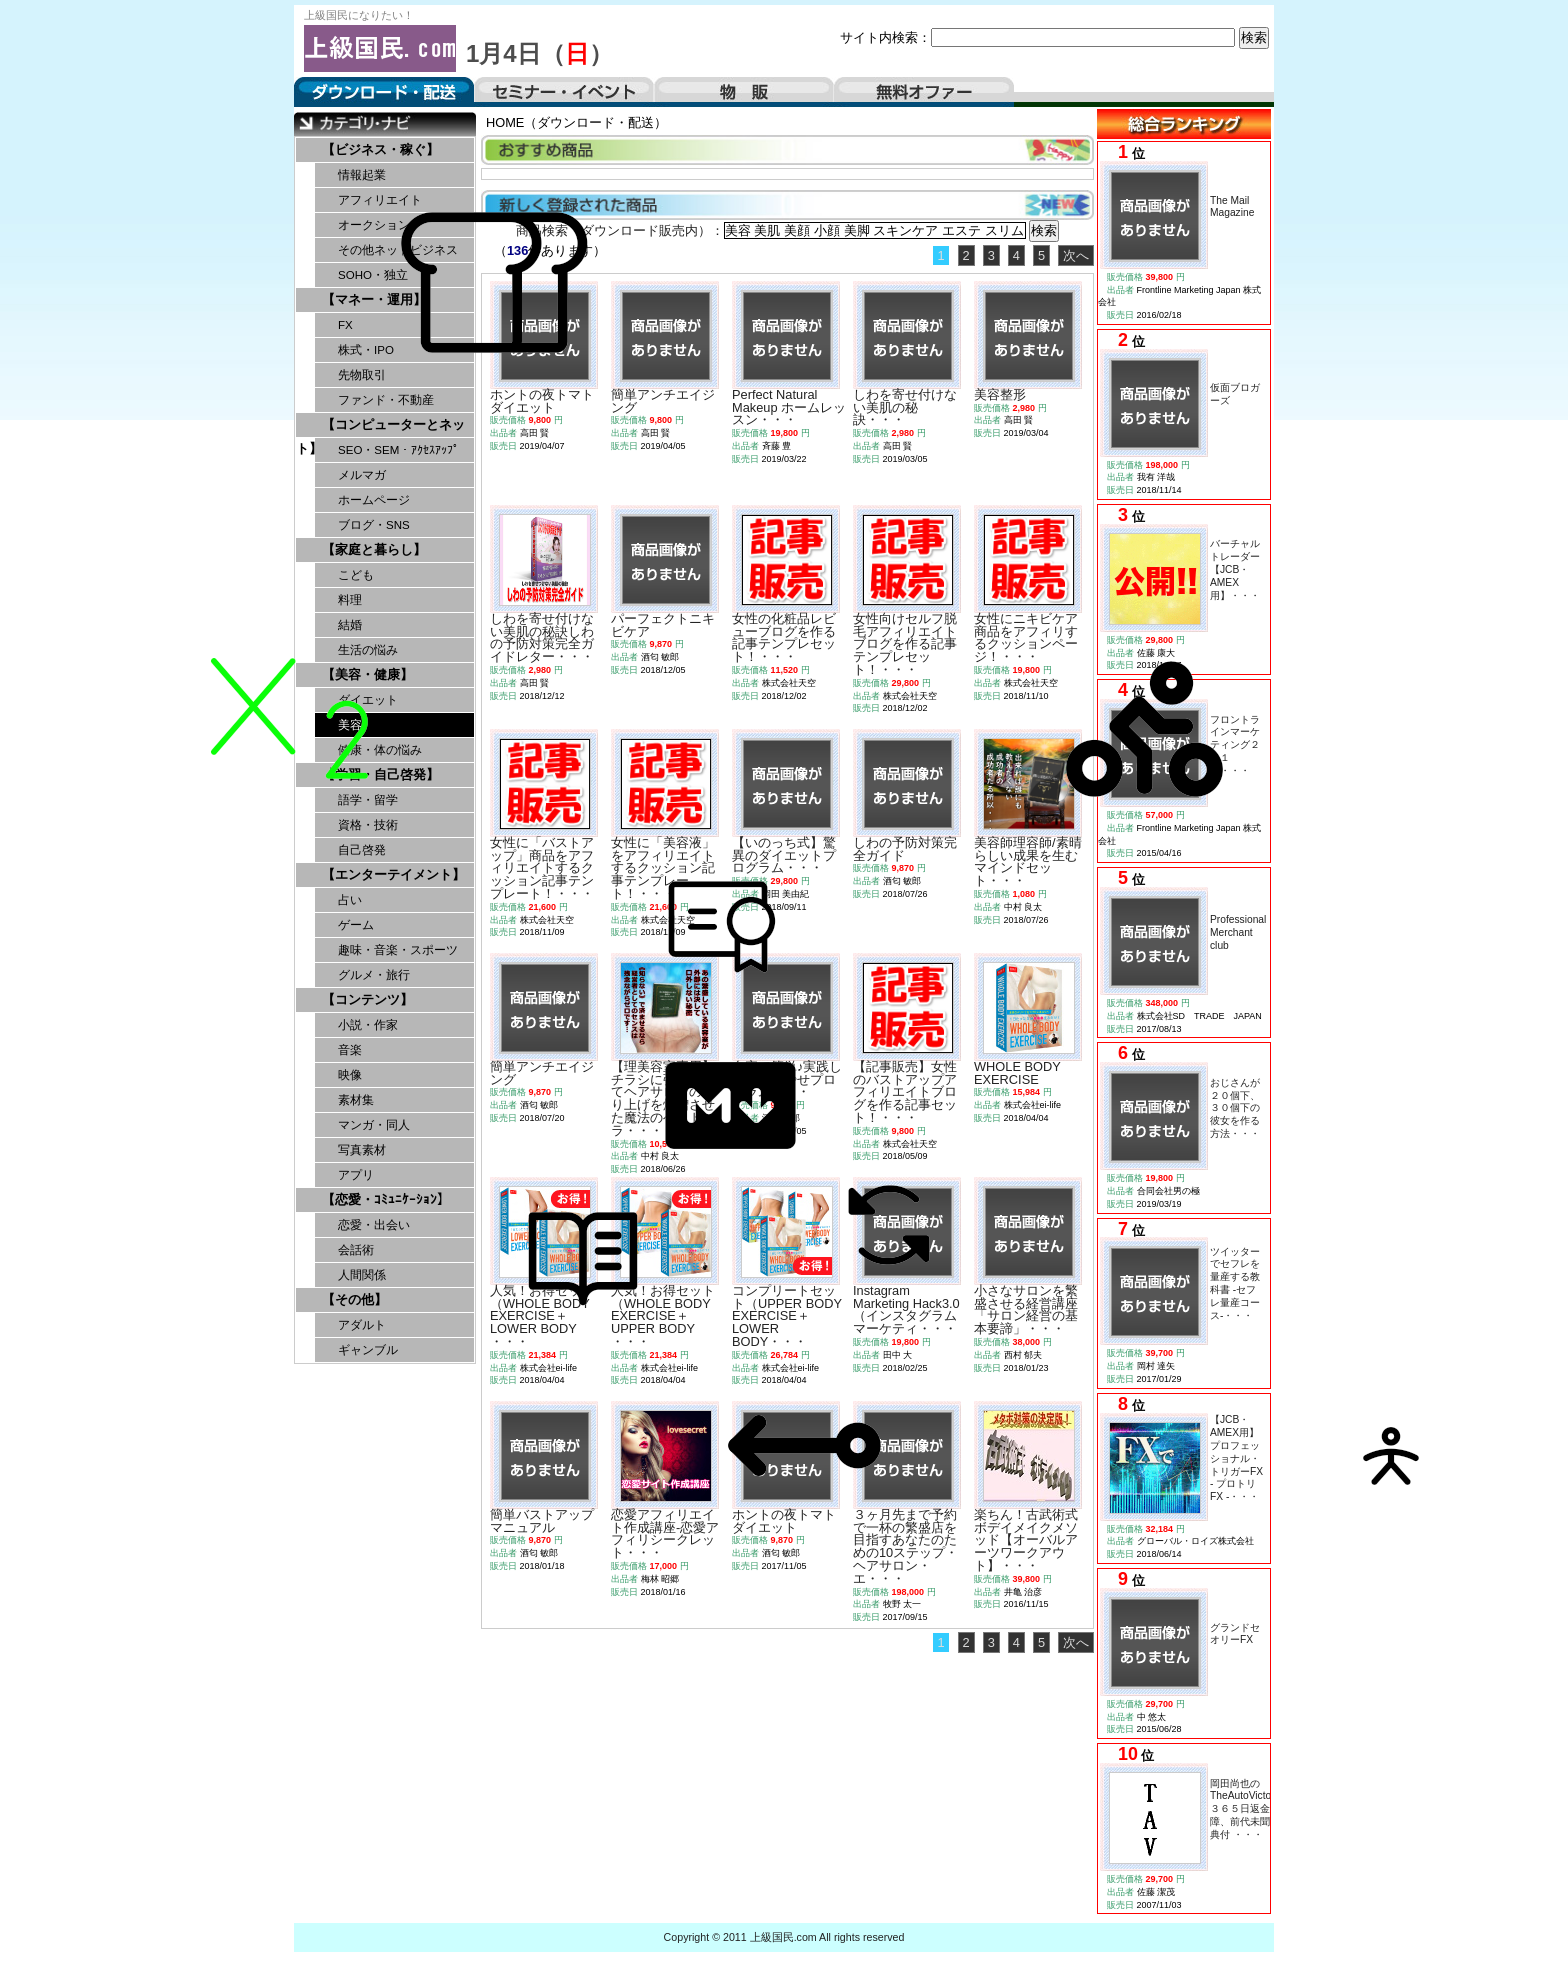 This screenshot has height=1972, width=1568. Describe the element at coordinates (730, 1105) in the screenshot. I see `indicates markdown formatting is supported` at that location.